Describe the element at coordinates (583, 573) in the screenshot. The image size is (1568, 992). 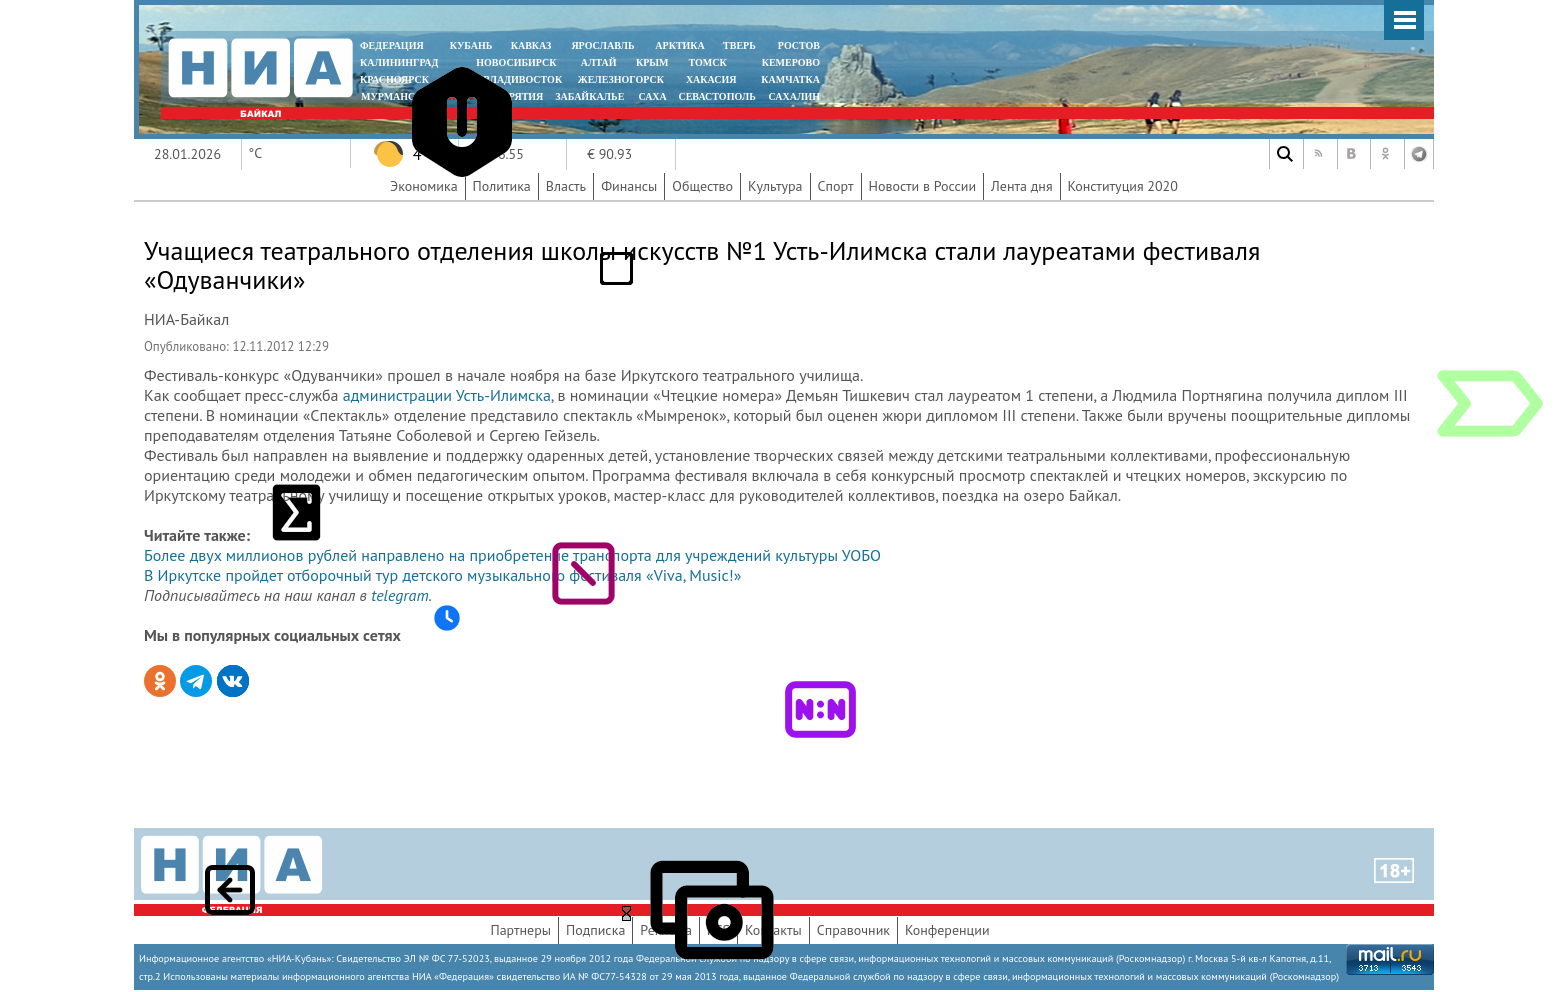
I see `indicates a blocked or forbidden action` at that location.